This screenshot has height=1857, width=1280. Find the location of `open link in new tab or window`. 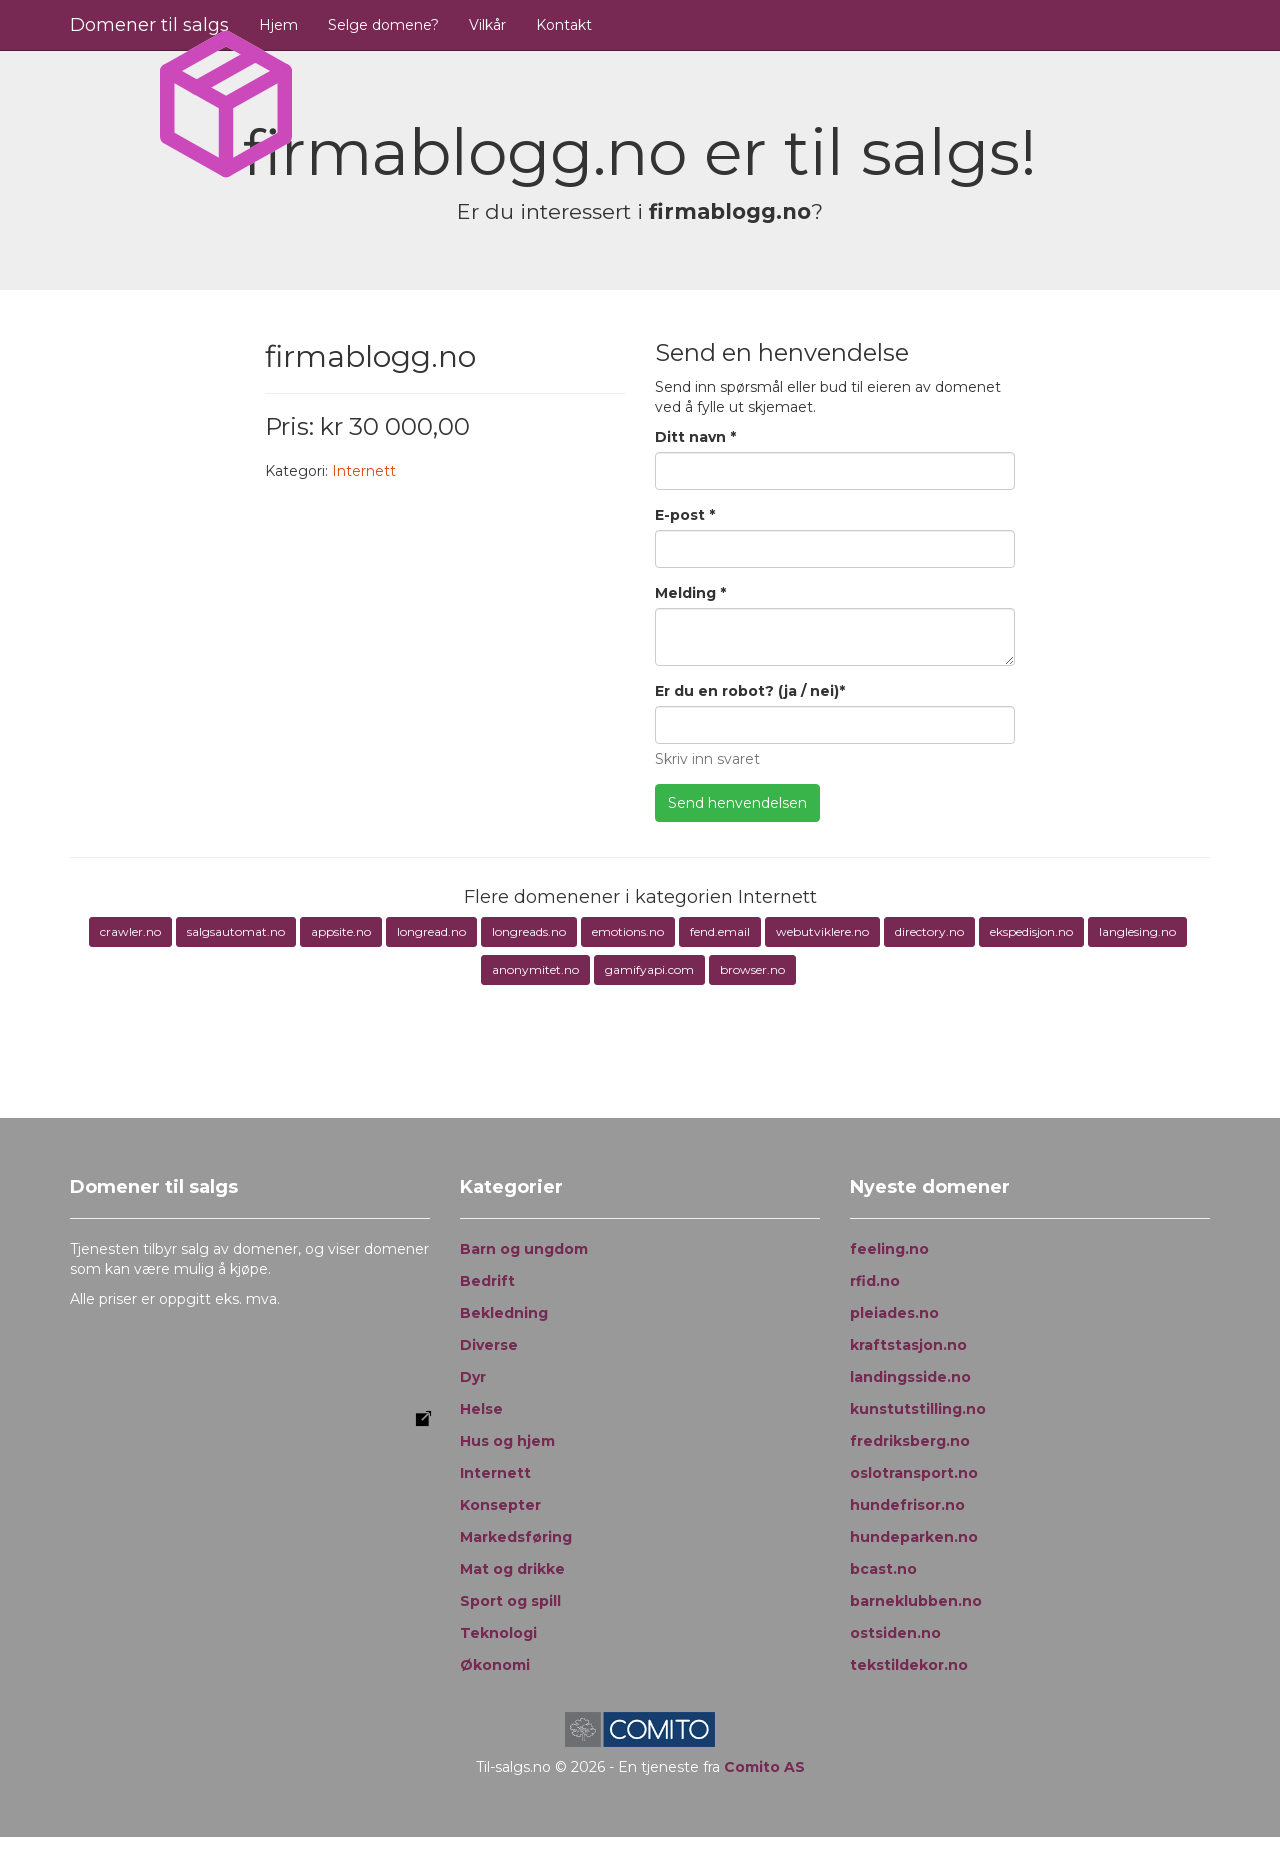

open link in new tab or window is located at coordinates (423, 1418).